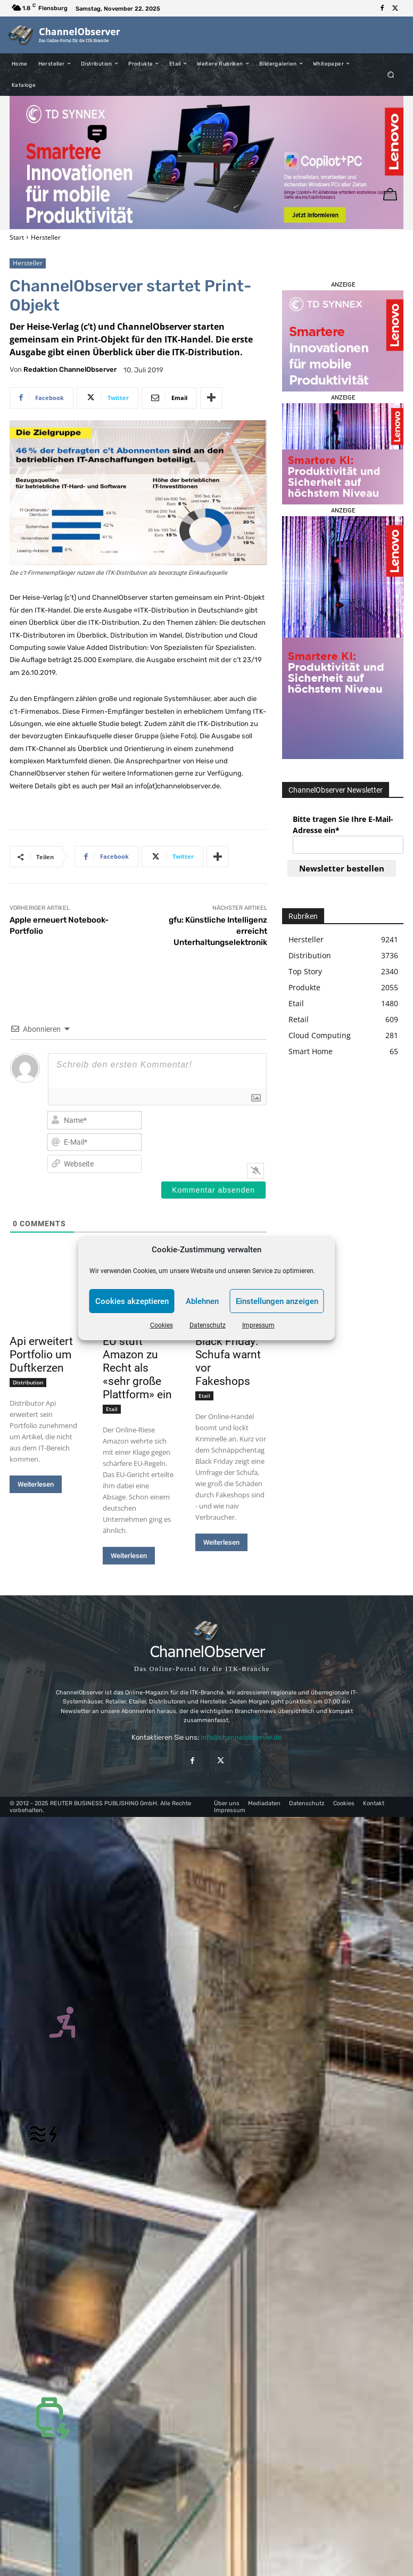 The width and height of the screenshot is (413, 2576). Describe the element at coordinates (43, 2134) in the screenshot. I see `hydroelectric power generation` at that location.